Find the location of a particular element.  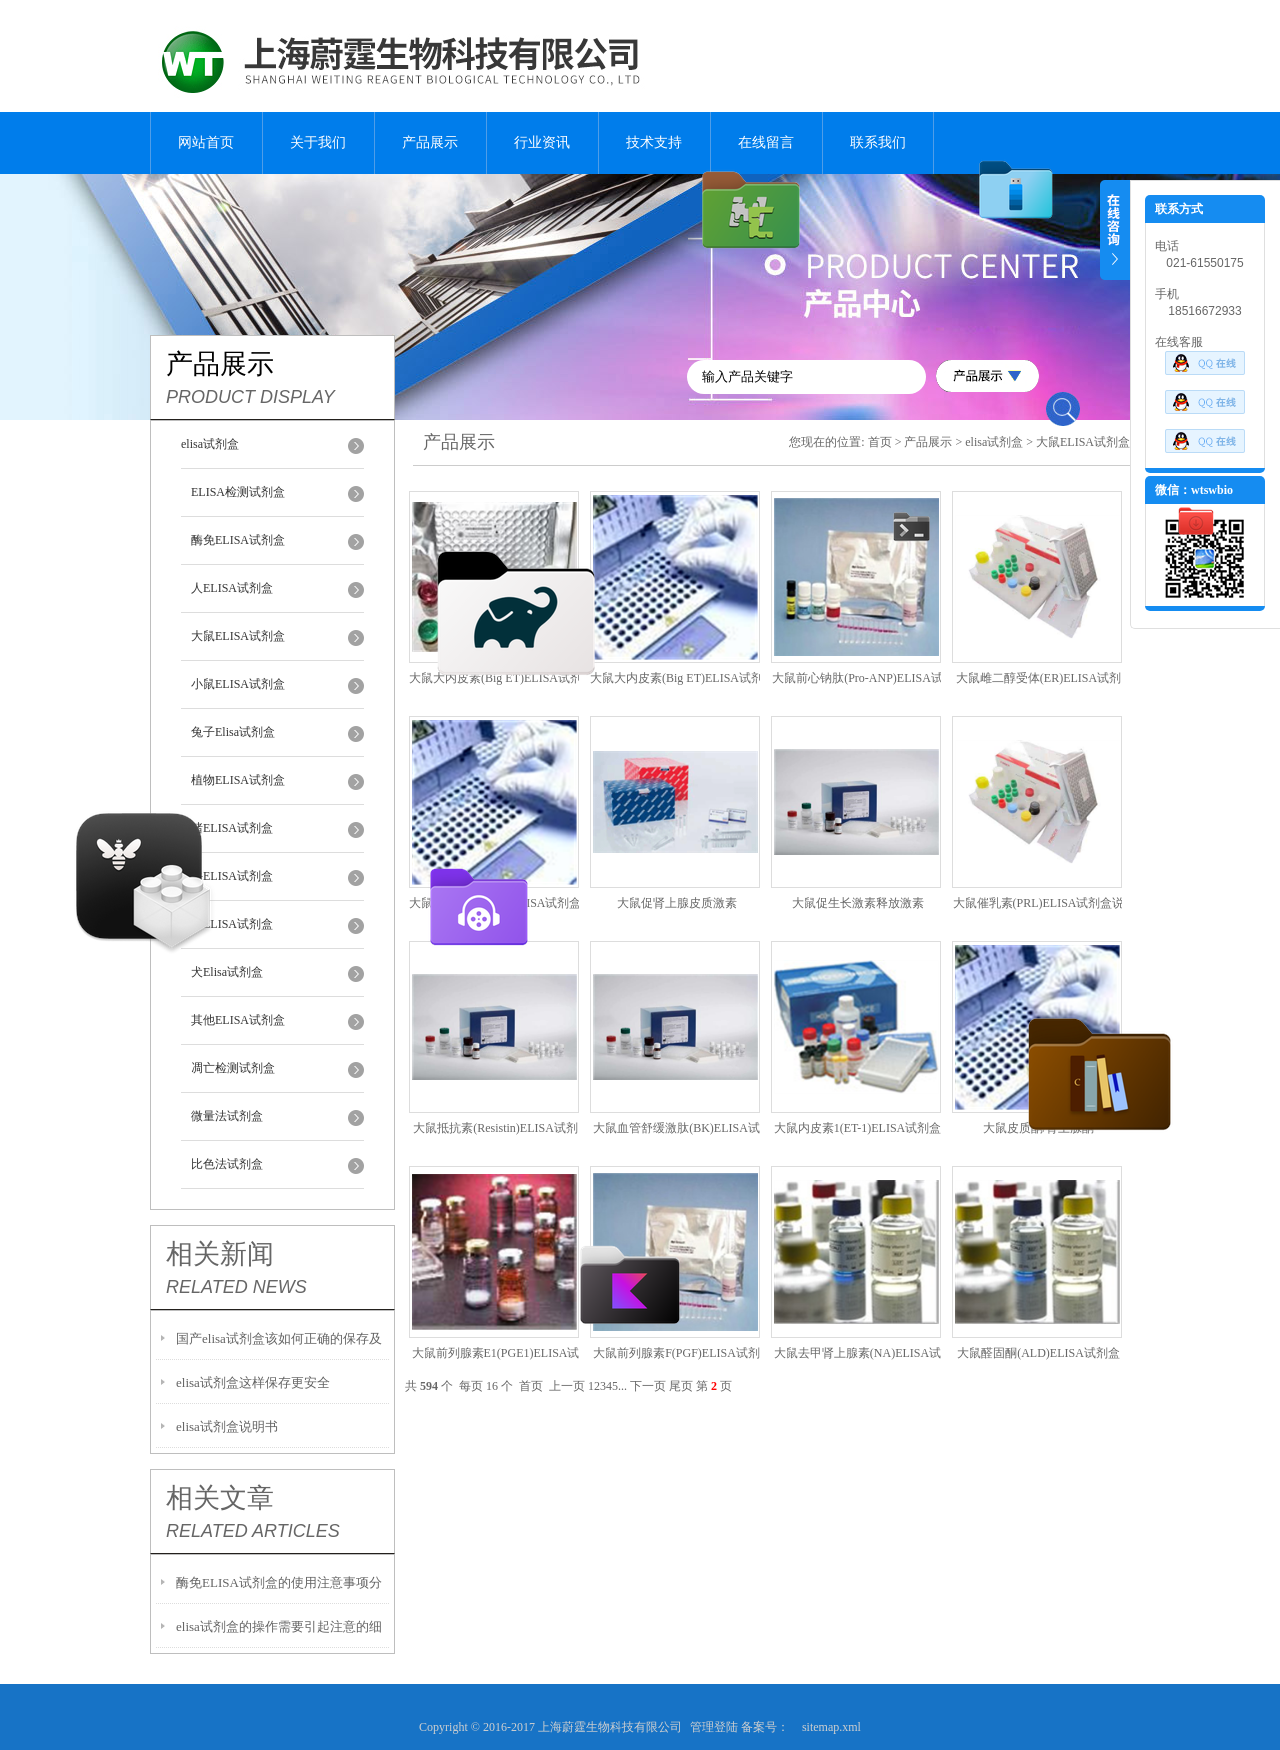

open folder containing USB drive files is located at coordinates (1015, 191).